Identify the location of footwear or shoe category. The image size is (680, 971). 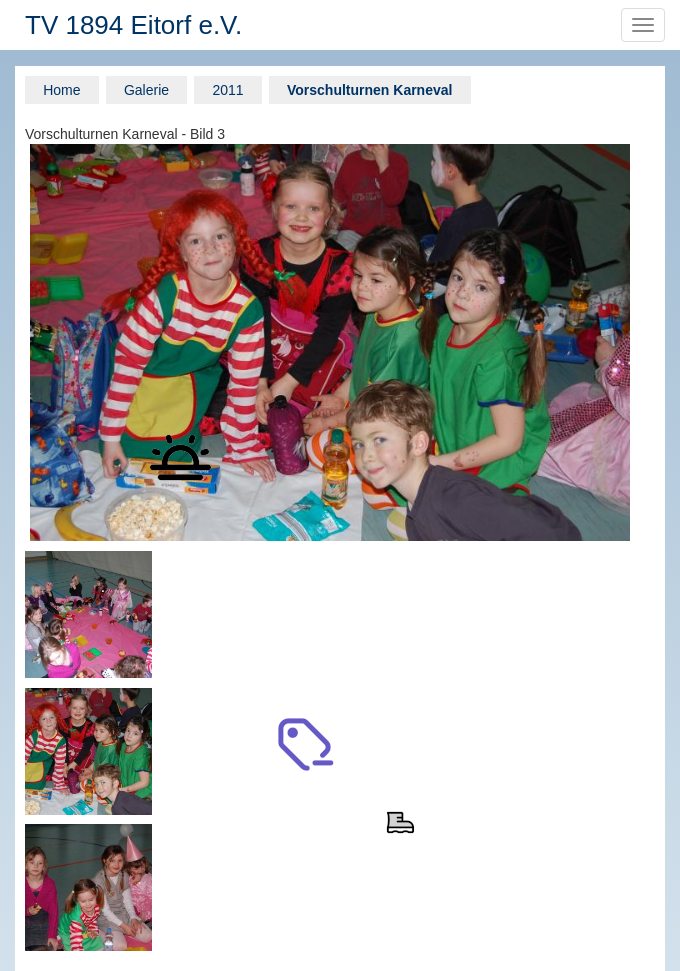
(399, 822).